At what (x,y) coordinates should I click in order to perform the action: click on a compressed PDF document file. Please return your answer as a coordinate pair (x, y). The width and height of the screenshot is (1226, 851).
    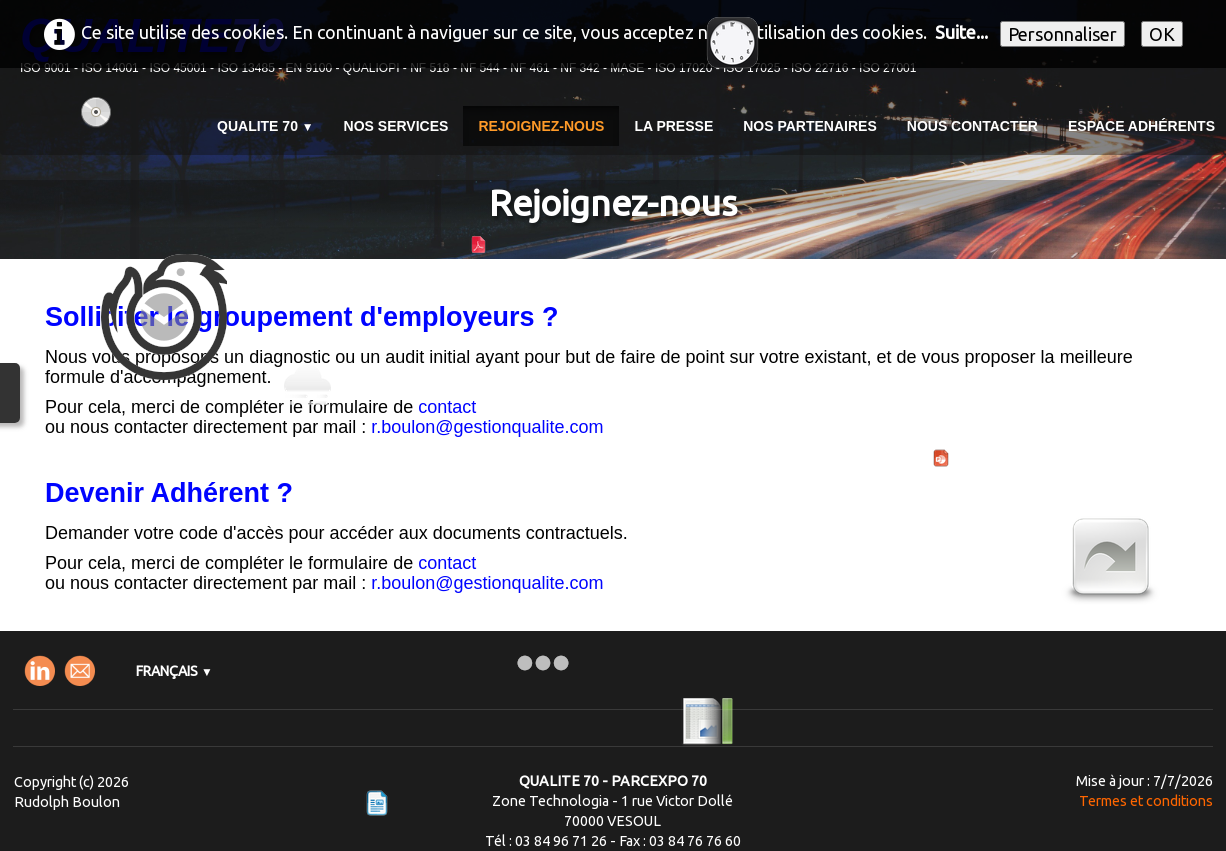
    Looking at the image, I should click on (478, 244).